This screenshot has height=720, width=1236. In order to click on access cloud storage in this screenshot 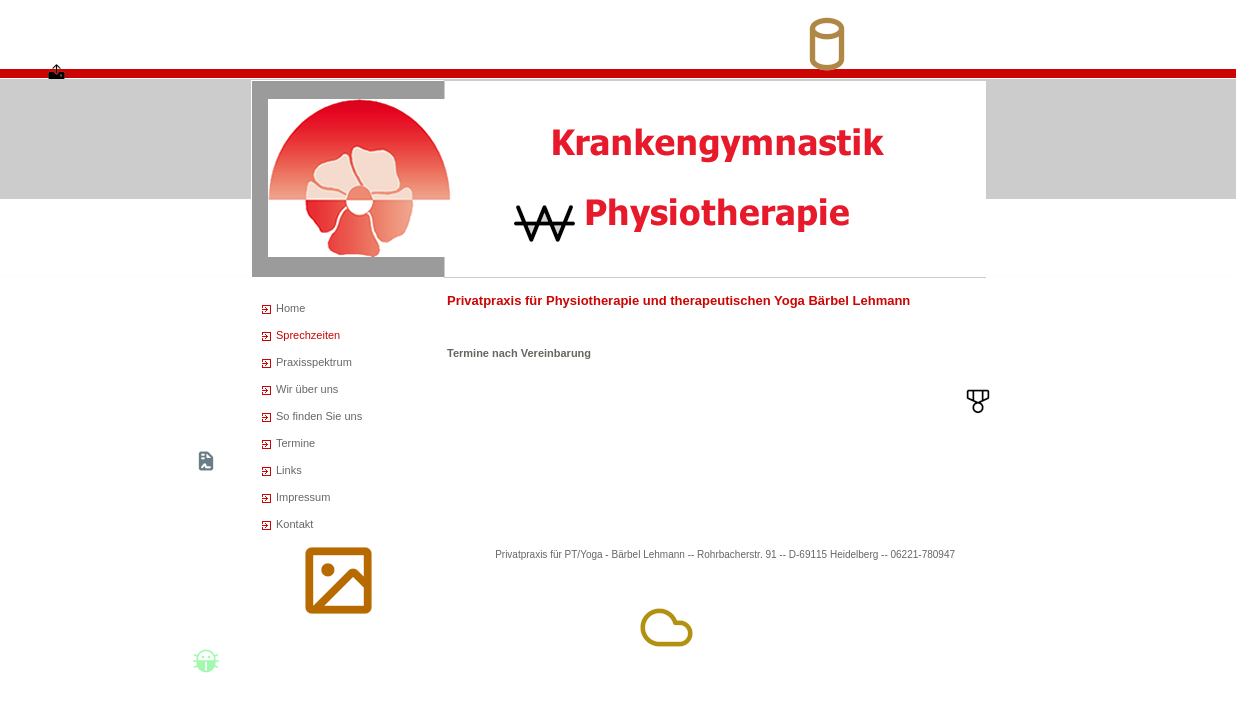, I will do `click(666, 627)`.